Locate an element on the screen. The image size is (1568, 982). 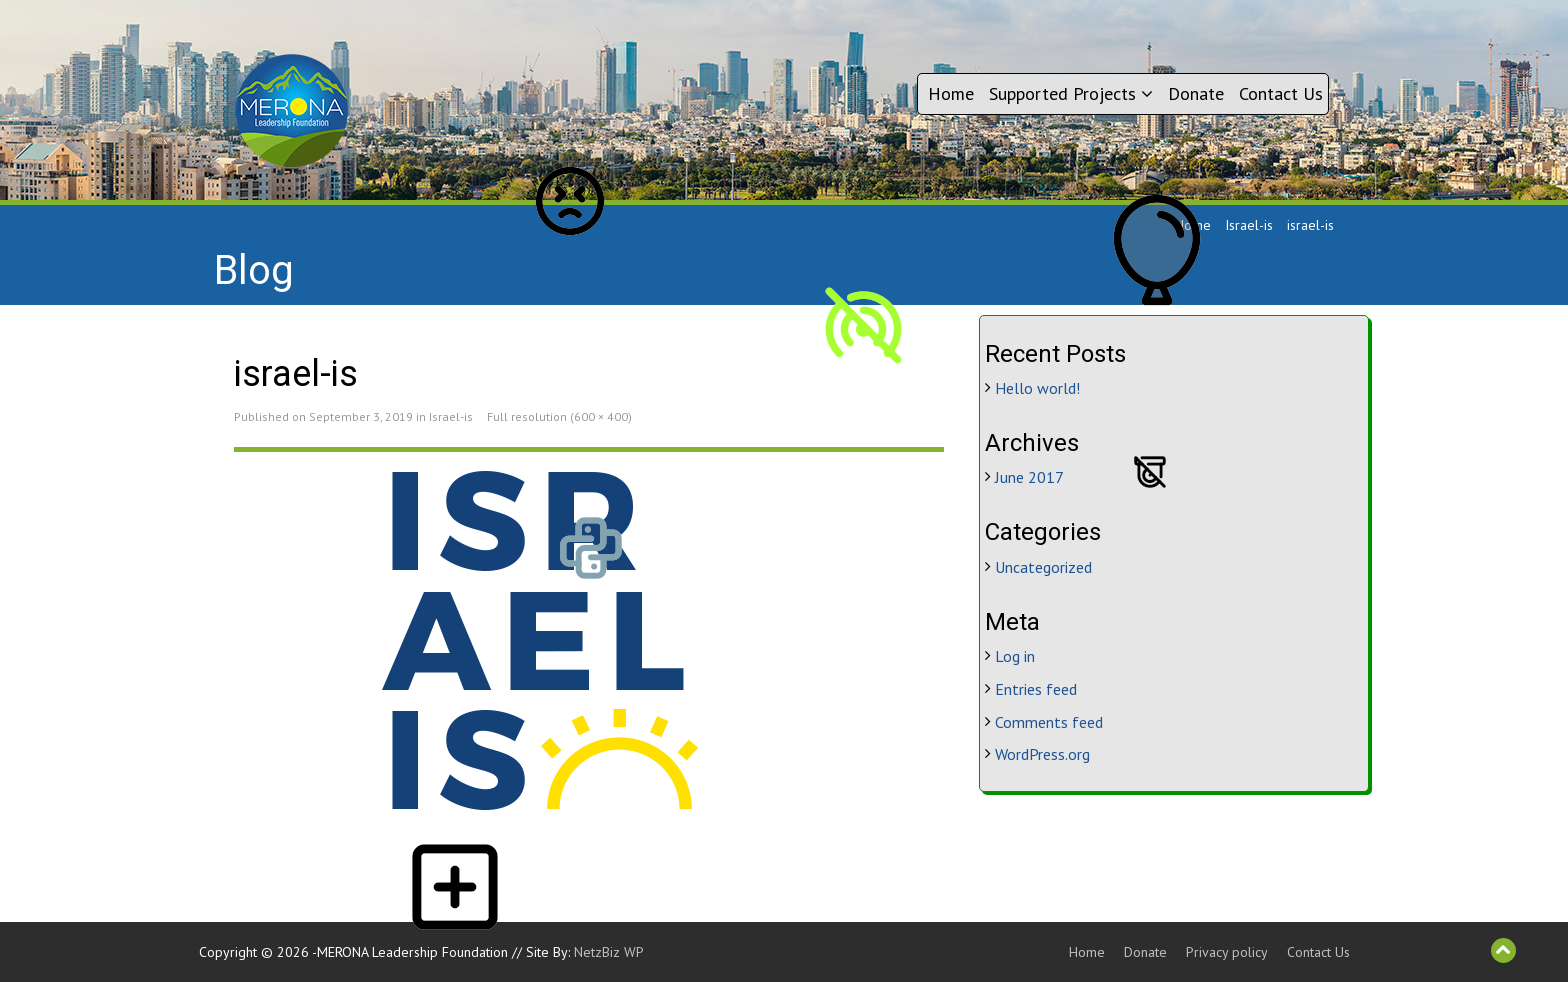
add a new item is located at coordinates (455, 887).